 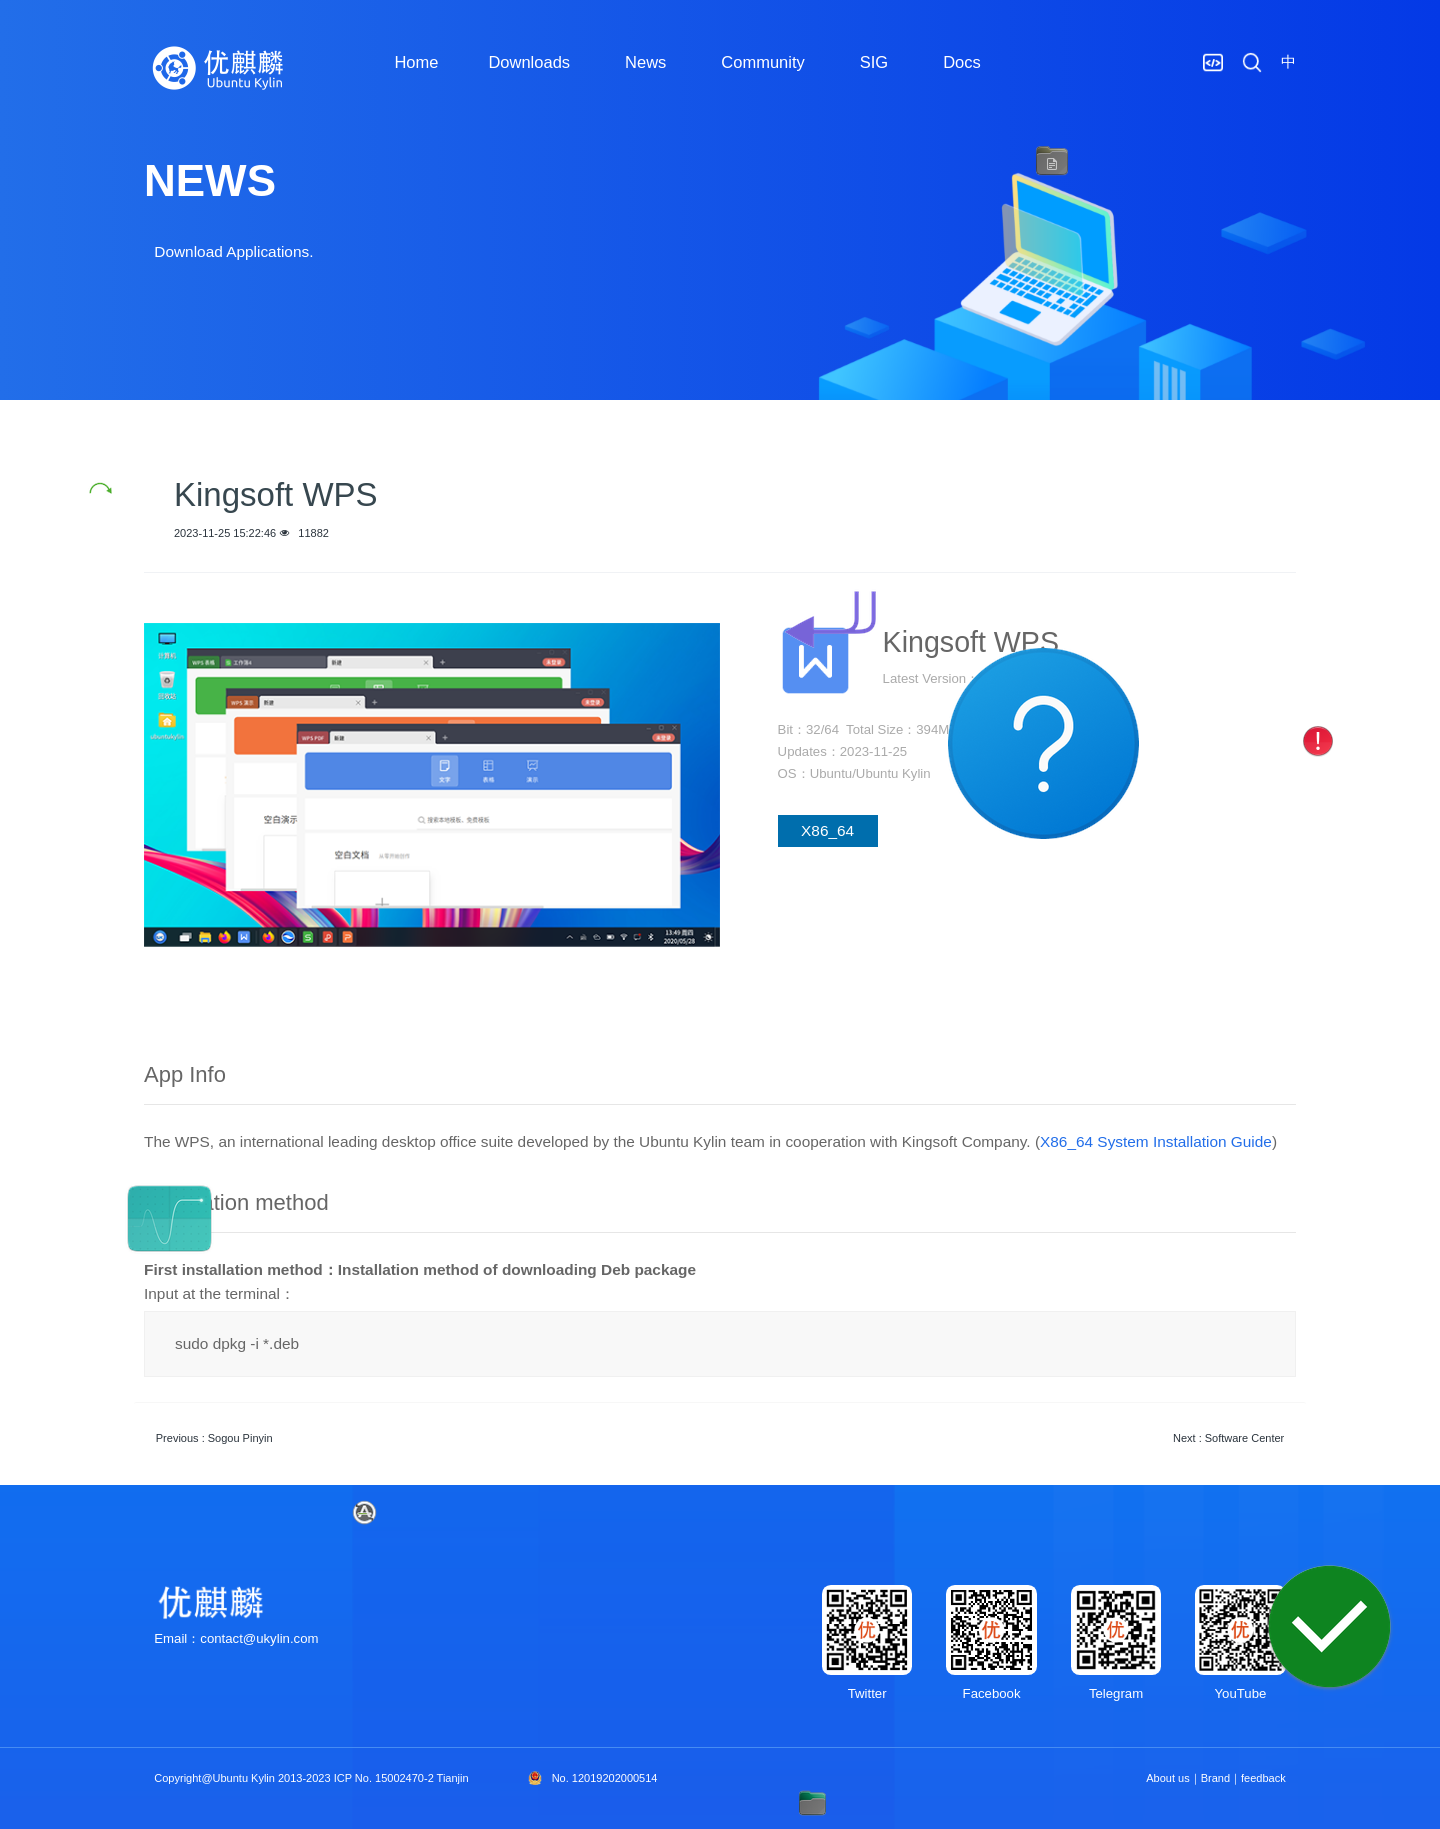 What do you see at coordinates (169, 1218) in the screenshot?
I see `open GNOME Usage system monitor app` at bounding box center [169, 1218].